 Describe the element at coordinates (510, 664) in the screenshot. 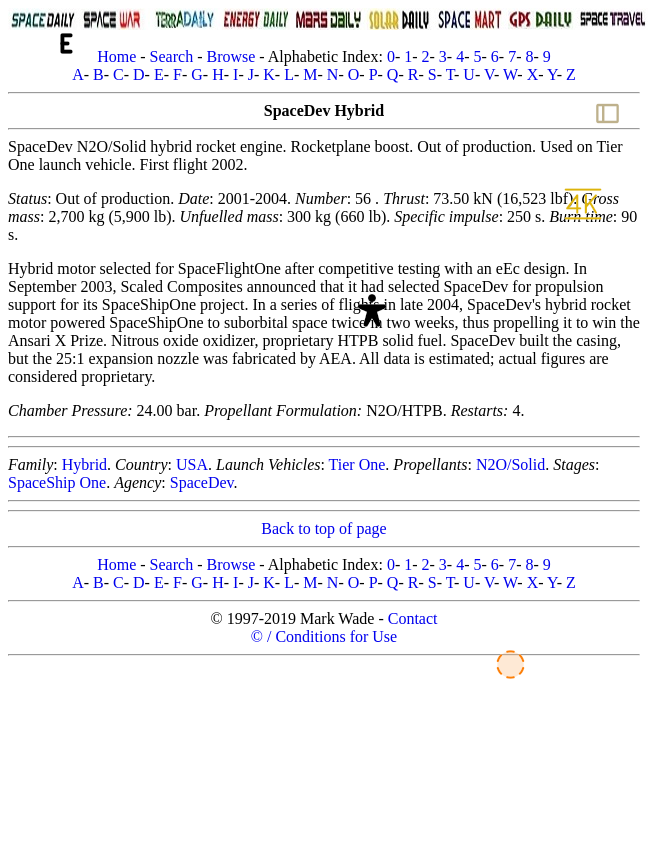

I see `indicates loading or processing in progress` at that location.